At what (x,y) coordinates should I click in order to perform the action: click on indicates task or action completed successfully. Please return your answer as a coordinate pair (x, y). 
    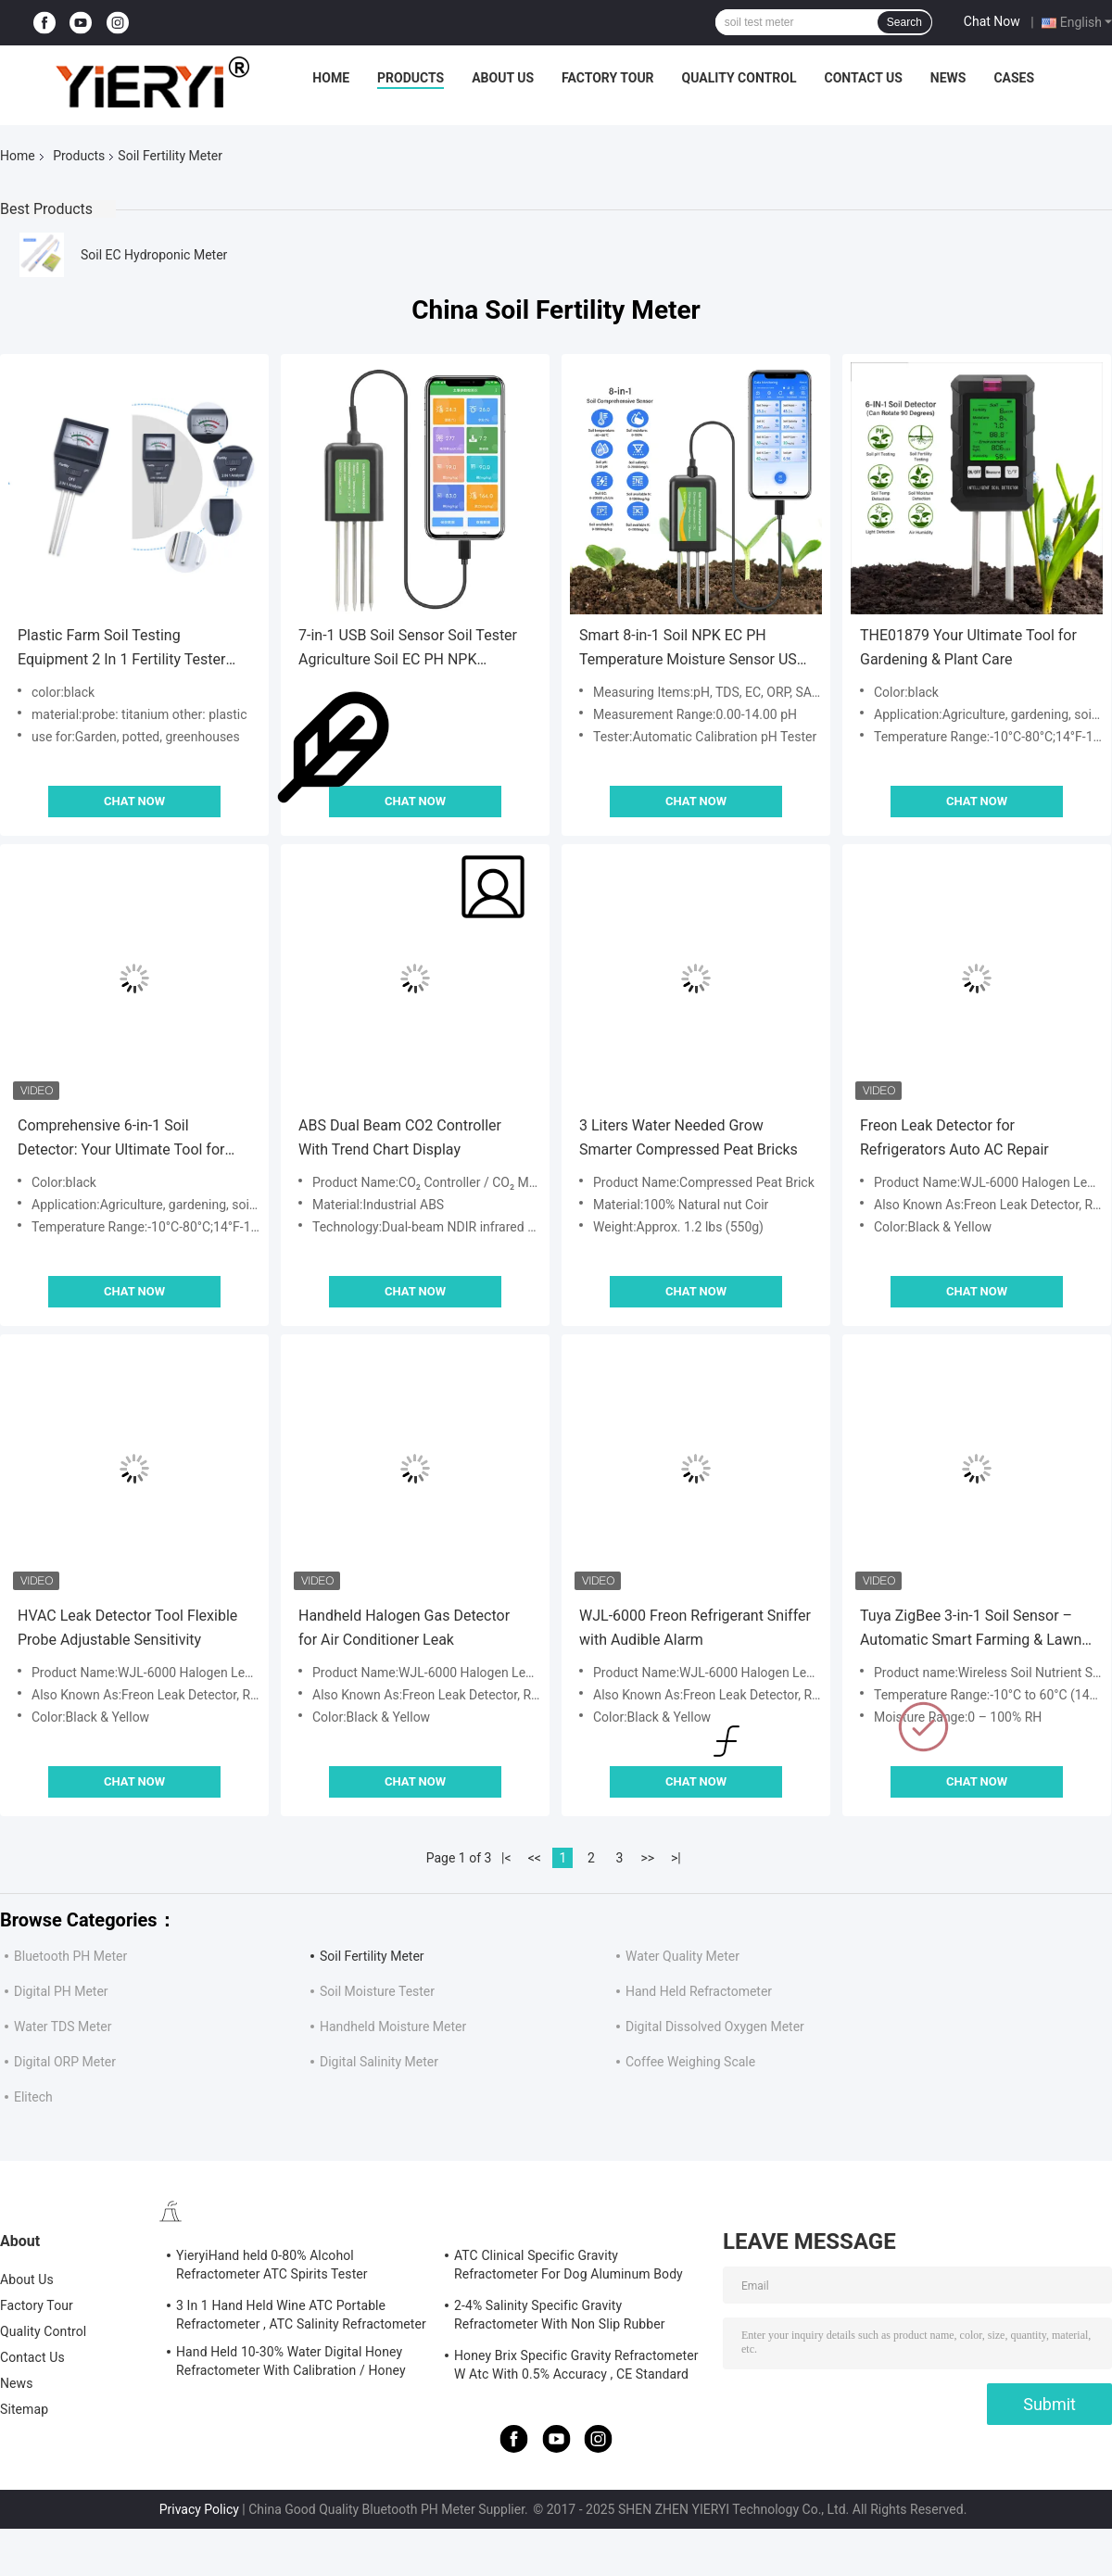
    Looking at the image, I should click on (923, 1726).